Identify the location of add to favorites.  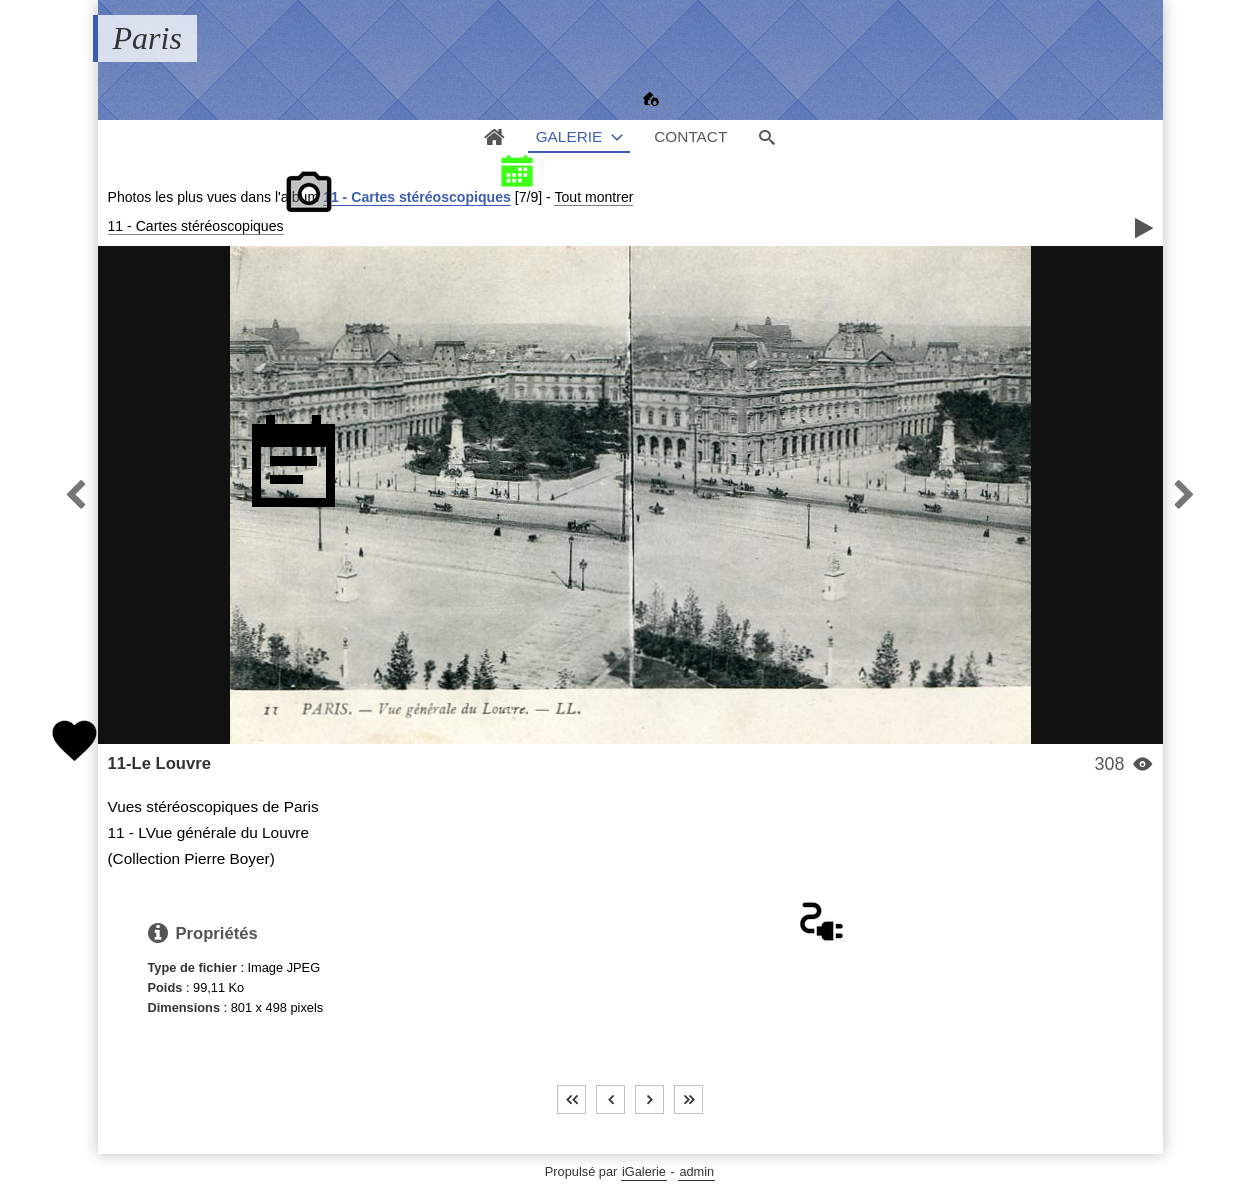
(74, 740).